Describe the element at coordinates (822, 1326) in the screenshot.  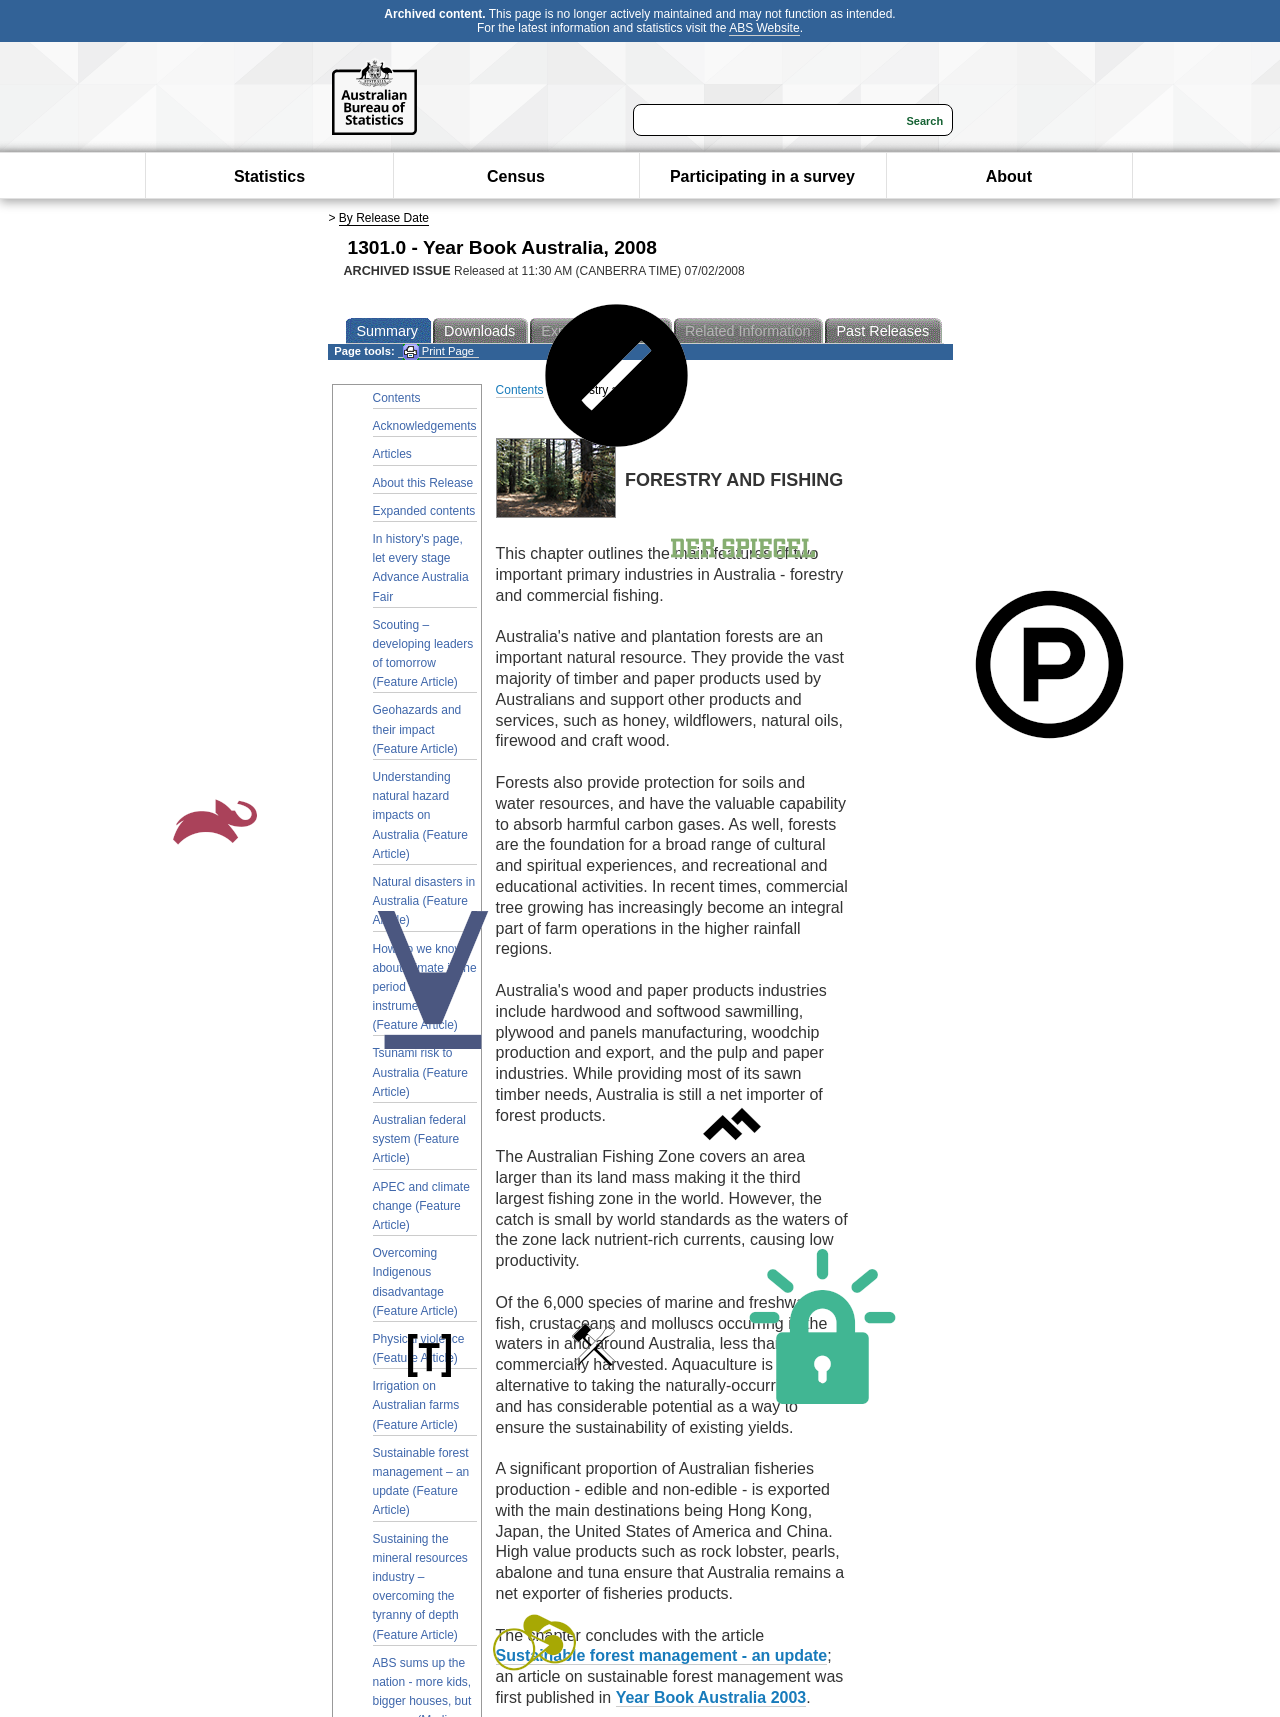
I see `let's encrypt logo - indicates SSL/TLS certificate provider` at that location.